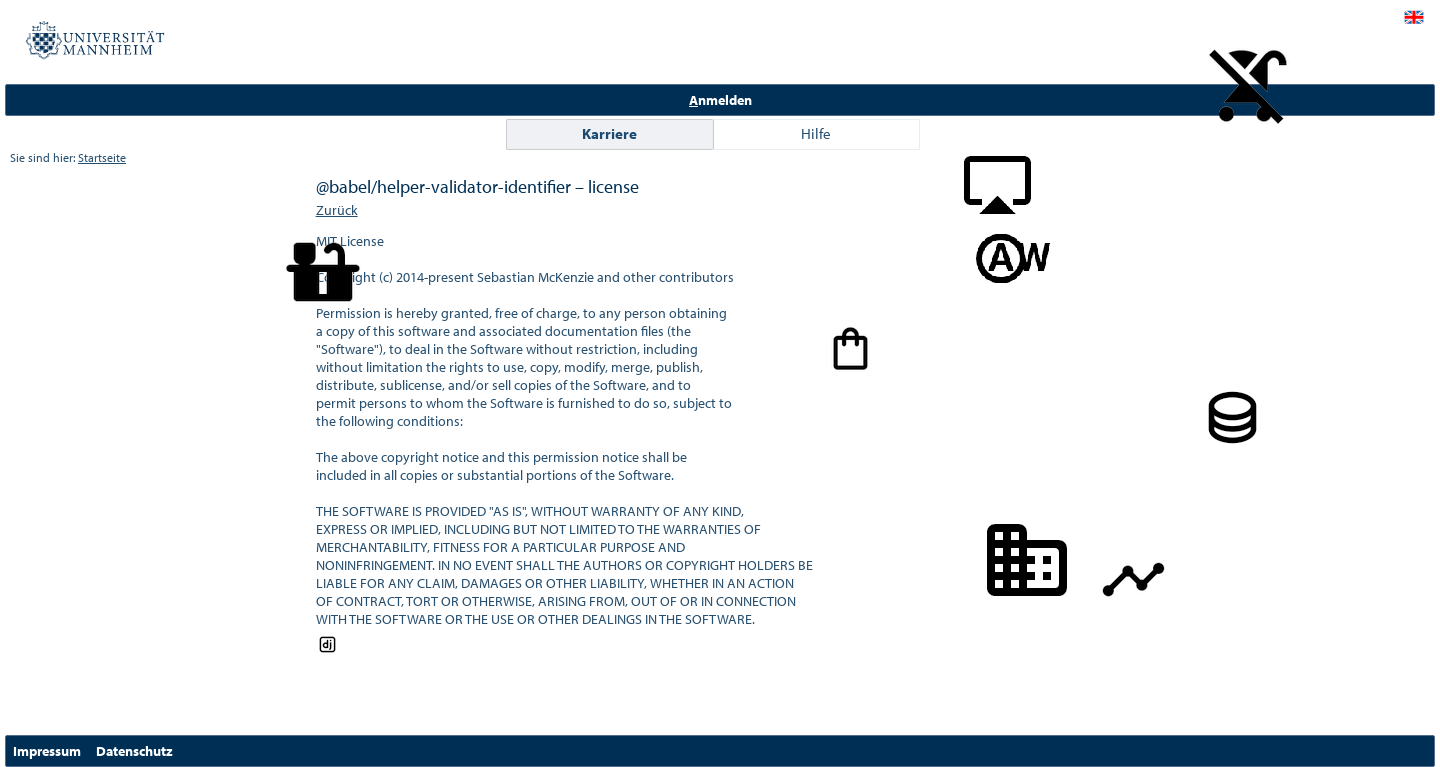 The height and width of the screenshot is (767, 1440). Describe the element at coordinates (850, 348) in the screenshot. I see `view your shopping cart` at that location.